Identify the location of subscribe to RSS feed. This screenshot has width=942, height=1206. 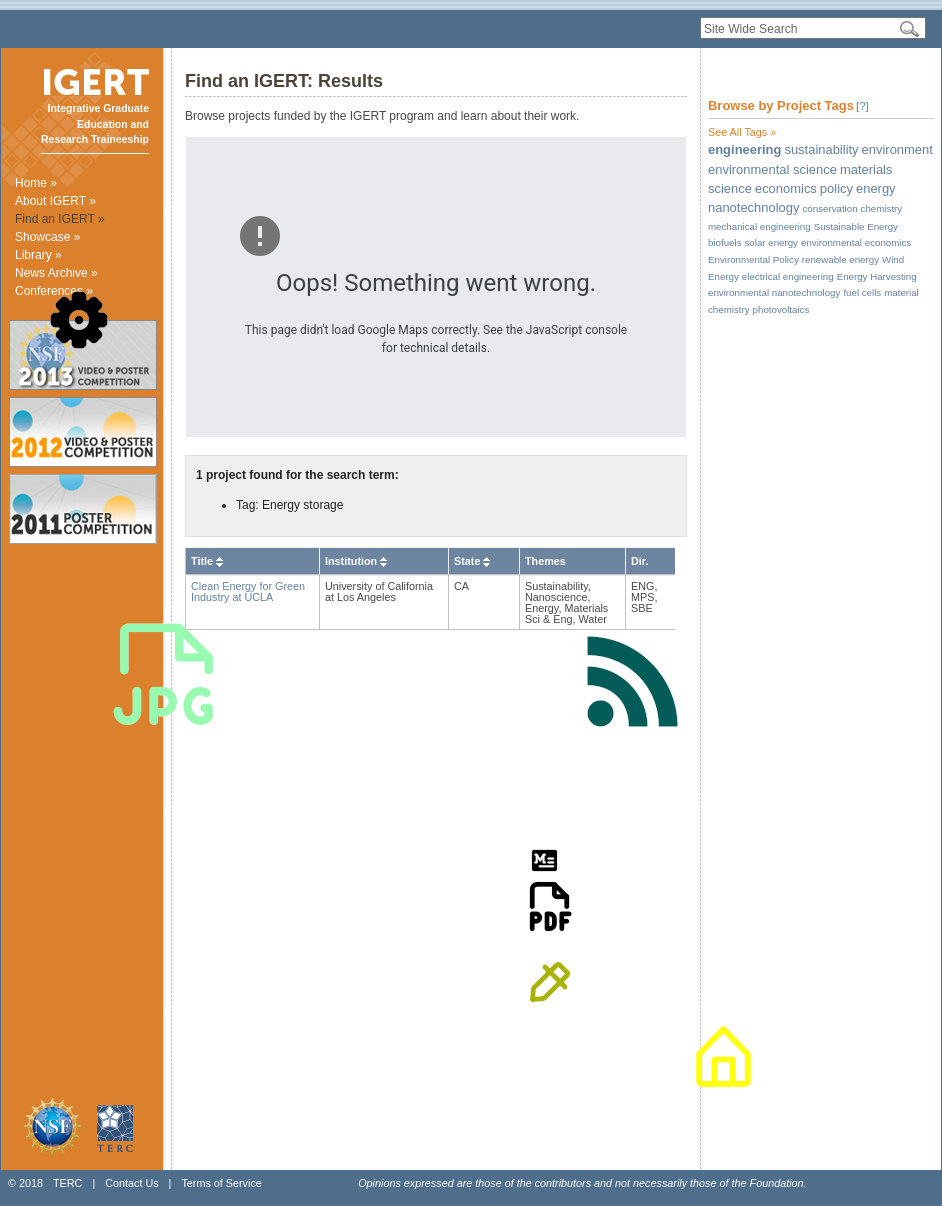
(632, 681).